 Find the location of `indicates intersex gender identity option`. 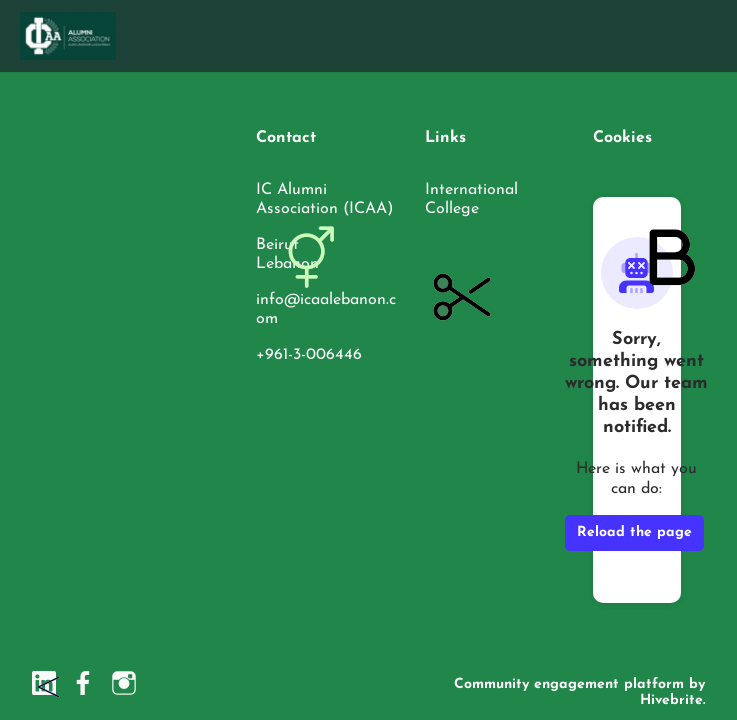

indicates intersex gender identity option is located at coordinates (309, 256).